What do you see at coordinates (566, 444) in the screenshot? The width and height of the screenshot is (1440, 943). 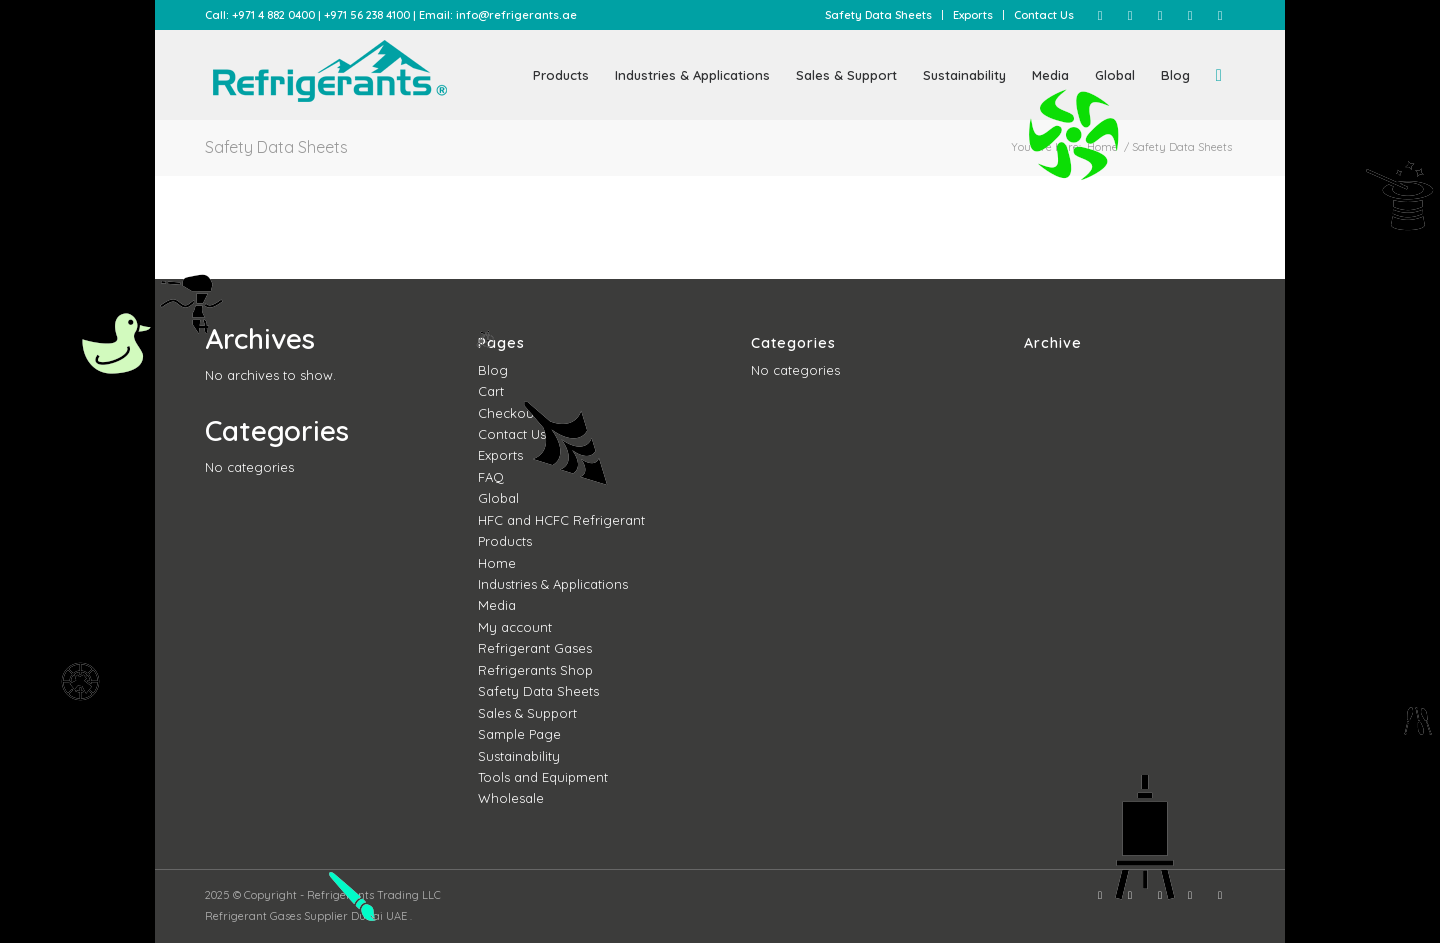 I see `launch projectile weapon in game` at bounding box center [566, 444].